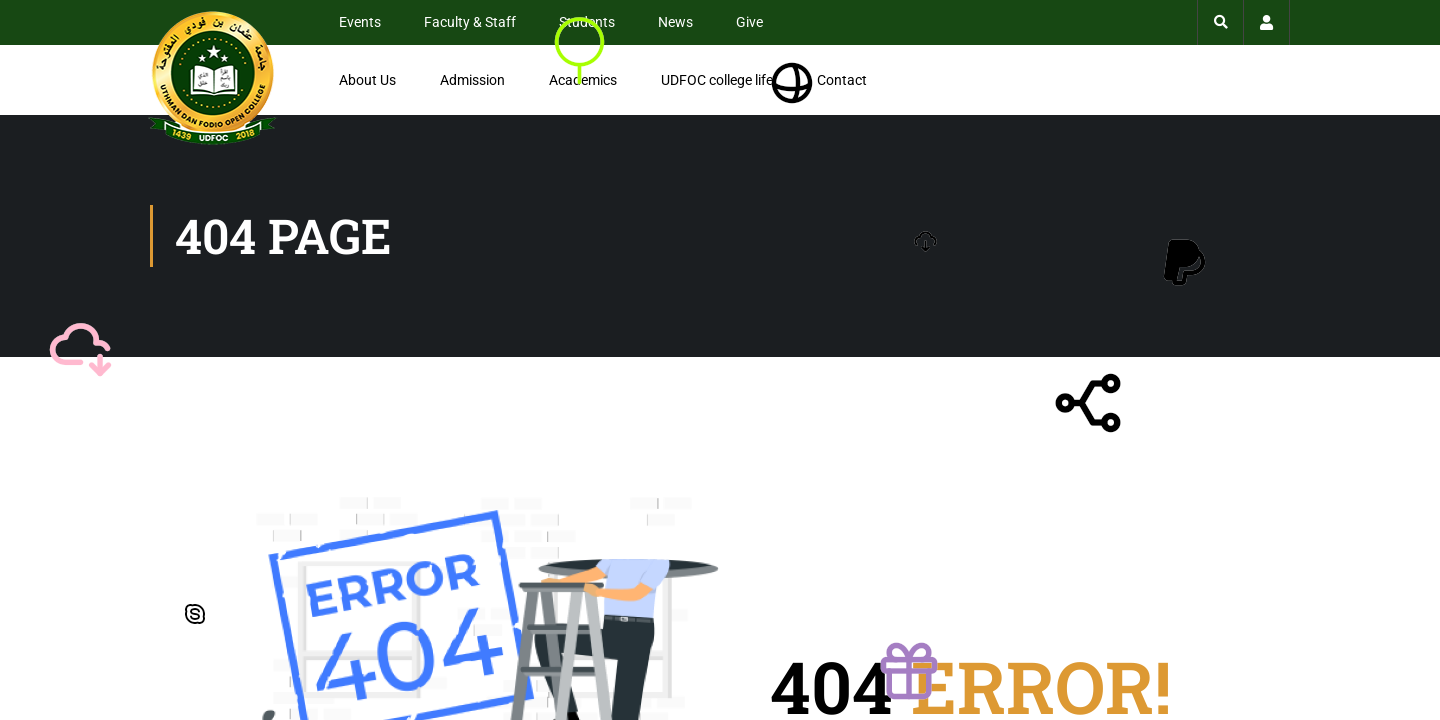 The image size is (1440, 720). I want to click on download file from cloud storage, so click(925, 241).